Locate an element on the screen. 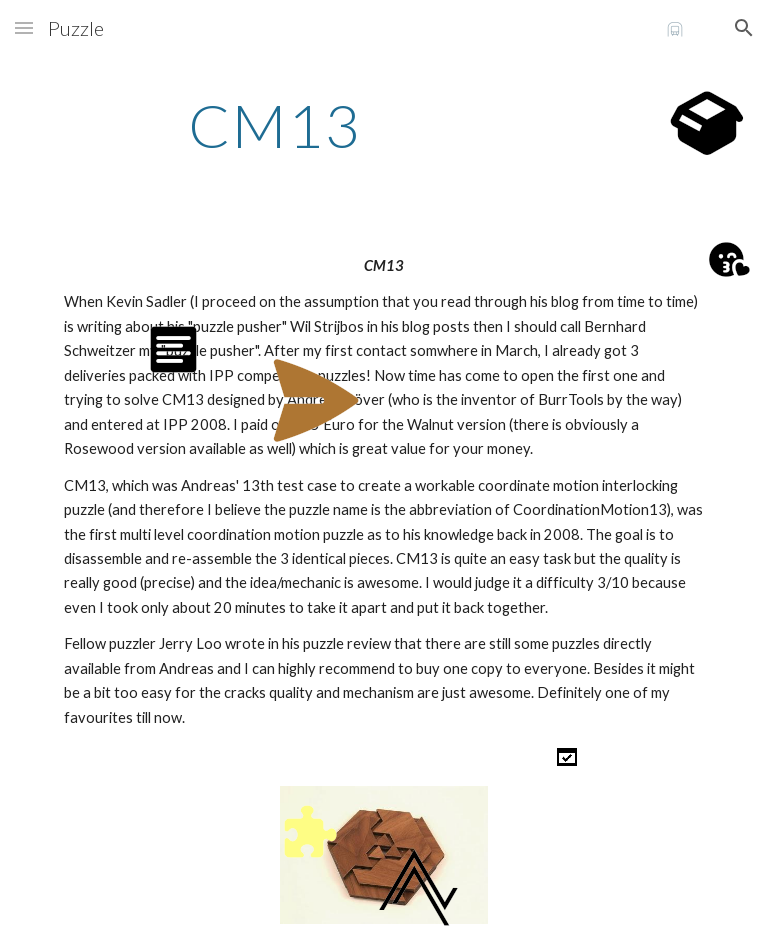  send a kiss or flirty reaction is located at coordinates (728, 259).